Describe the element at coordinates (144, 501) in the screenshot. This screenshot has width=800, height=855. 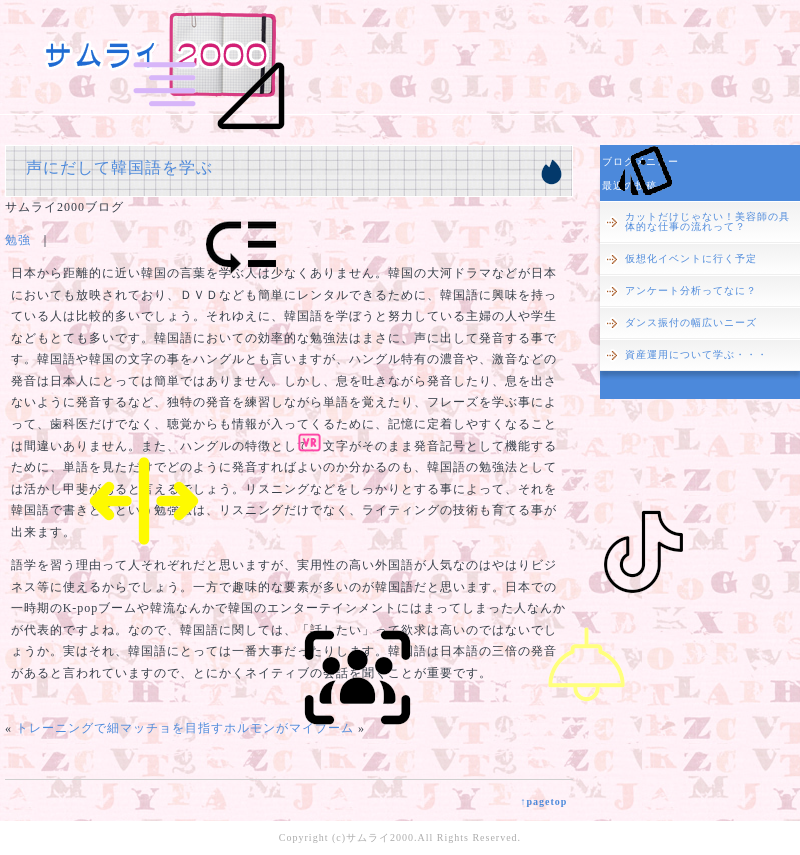
I see `expand content horizontally` at that location.